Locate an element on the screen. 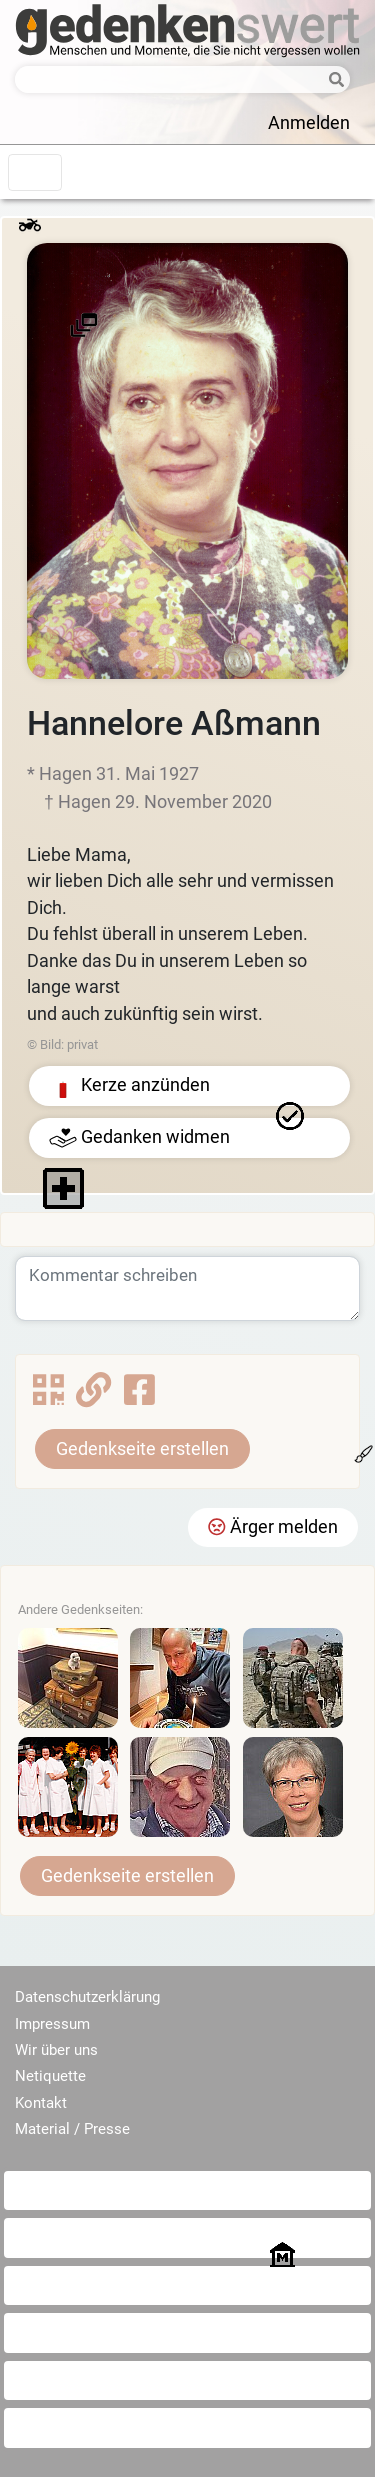 The height and width of the screenshot is (2477, 375). view nearby museums is located at coordinates (282, 2254).